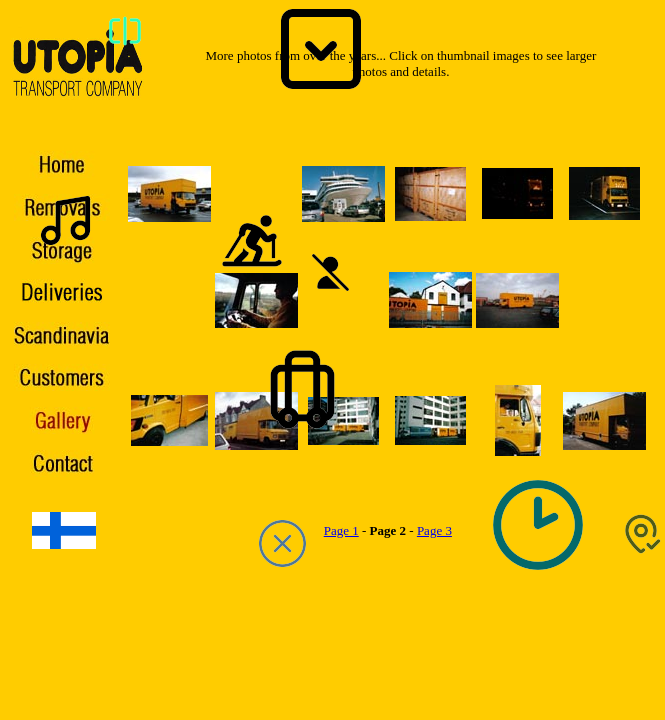 The height and width of the screenshot is (720, 665). Describe the element at coordinates (321, 49) in the screenshot. I see `open a dropdown menu` at that location.